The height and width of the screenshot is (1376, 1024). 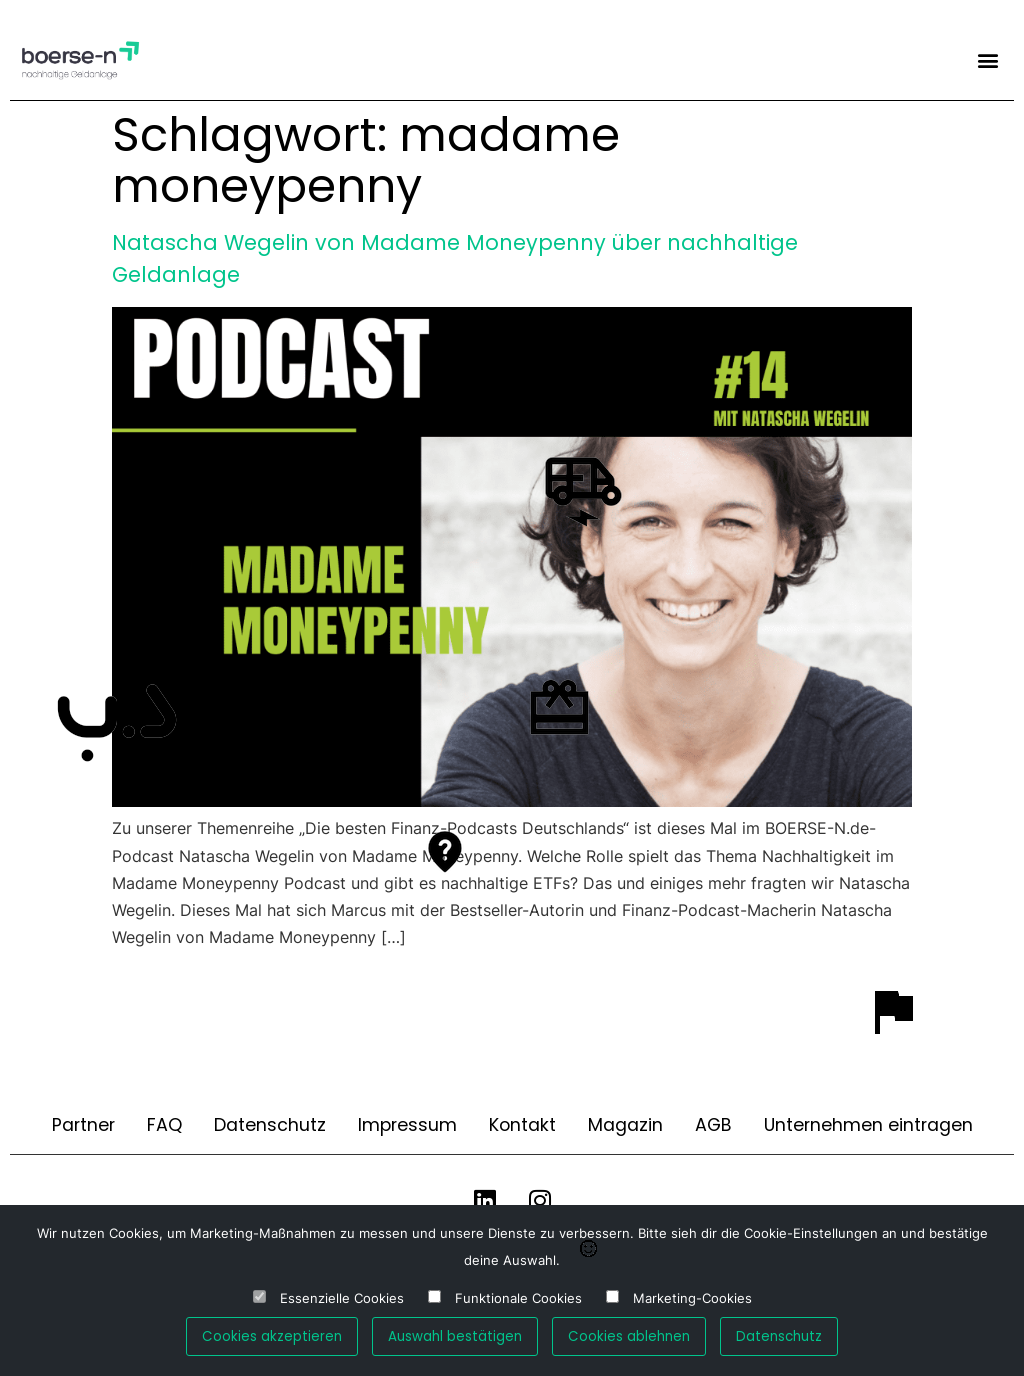 What do you see at coordinates (588, 1248) in the screenshot?
I see `rate your experience with a positive reaction` at bounding box center [588, 1248].